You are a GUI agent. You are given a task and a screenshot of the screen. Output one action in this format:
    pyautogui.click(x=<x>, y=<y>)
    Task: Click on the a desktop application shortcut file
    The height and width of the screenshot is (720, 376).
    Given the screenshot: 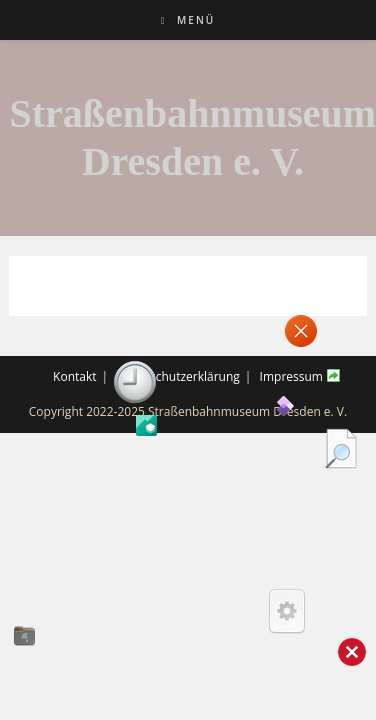 What is the action you would take?
    pyautogui.click(x=287, y=611)
    